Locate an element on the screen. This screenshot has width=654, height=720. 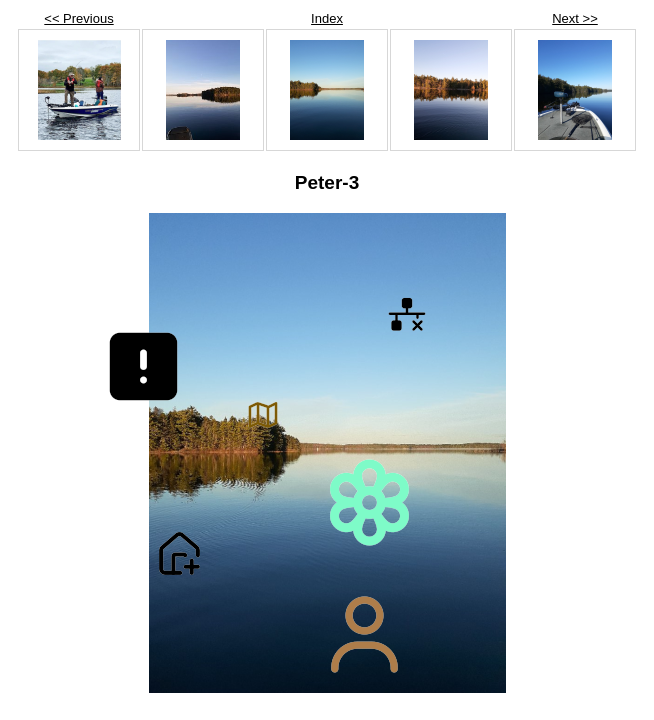
access garden or plant-related features is located at coordinates (369, 502).